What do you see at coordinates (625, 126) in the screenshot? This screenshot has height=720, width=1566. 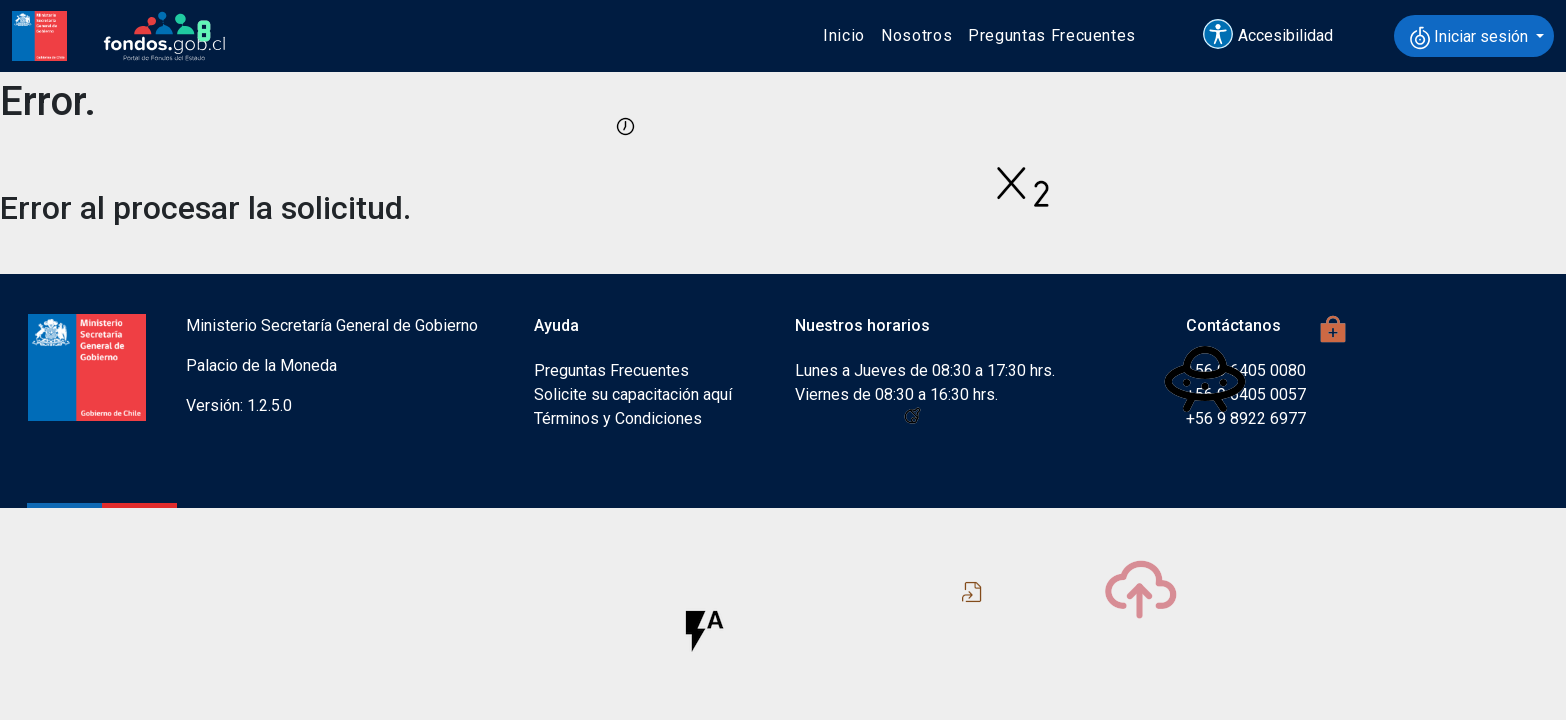 I see `view current time` at bounding box center [625, 126].